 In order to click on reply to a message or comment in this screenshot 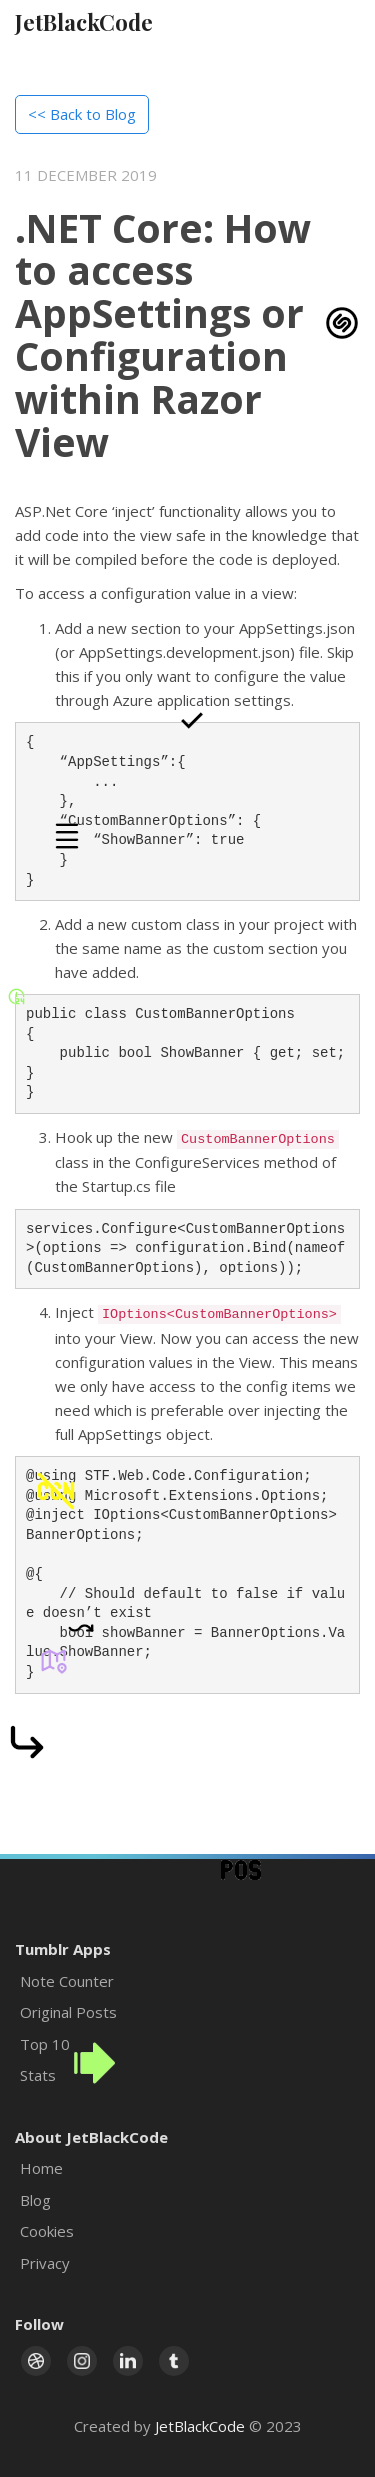, I will do `click(26, 1741)`.